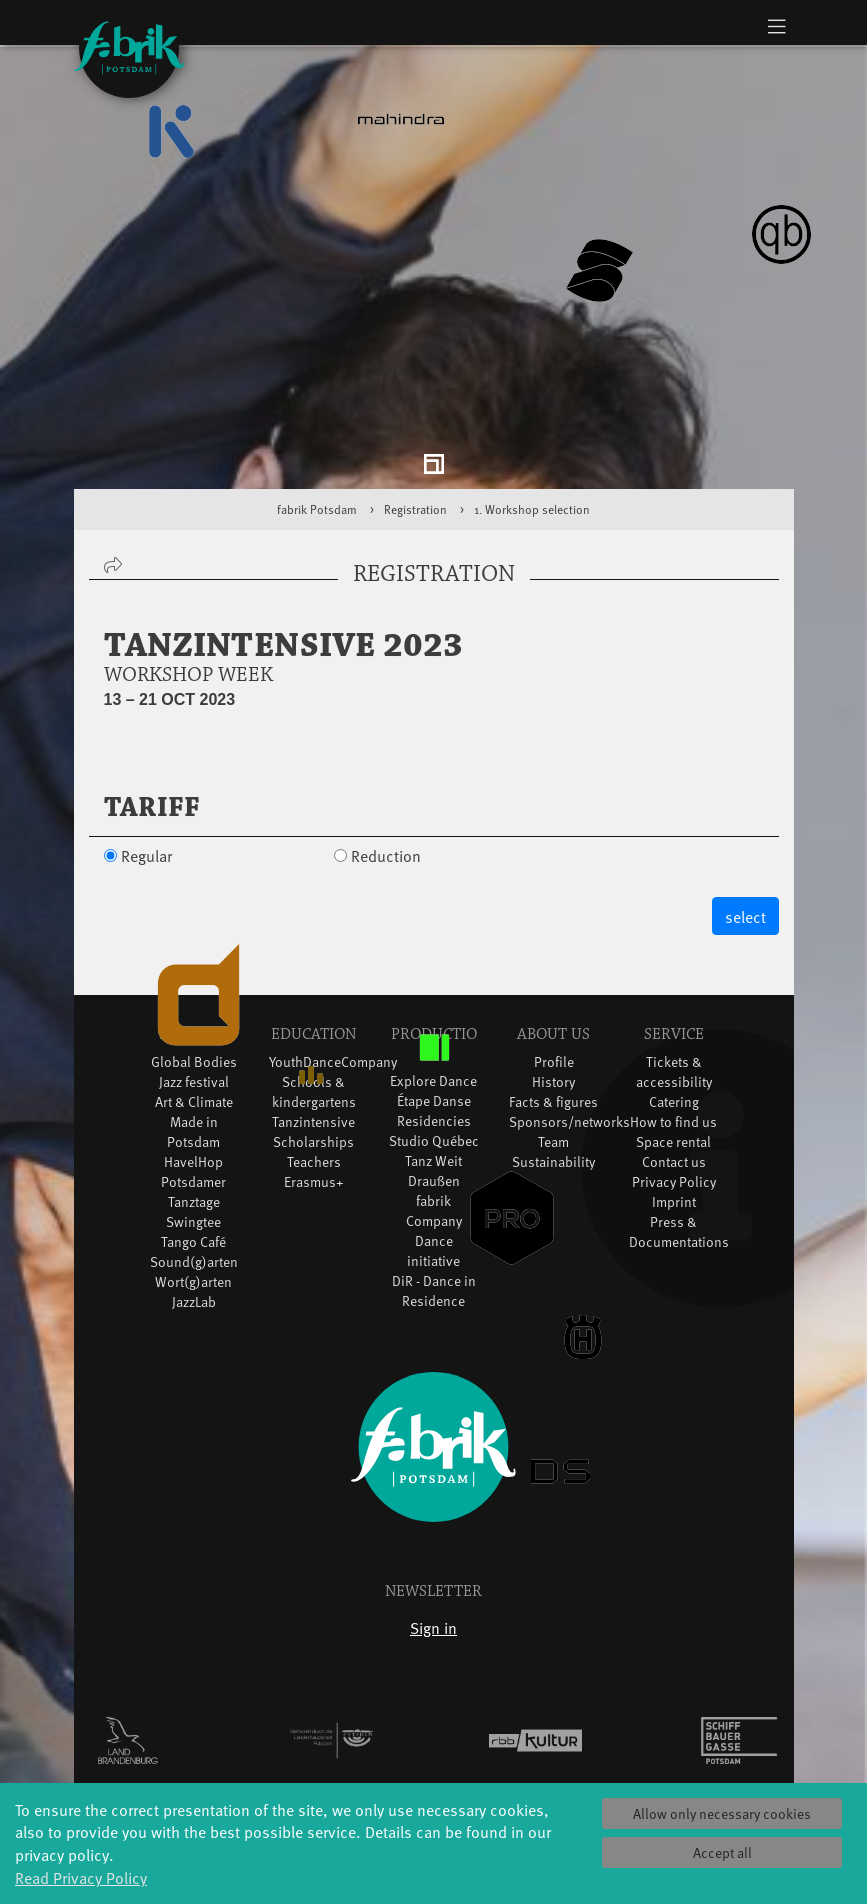 This screenshot has width=867, height=1904. I want to click on DataStax company logo, so click(560, 1471).